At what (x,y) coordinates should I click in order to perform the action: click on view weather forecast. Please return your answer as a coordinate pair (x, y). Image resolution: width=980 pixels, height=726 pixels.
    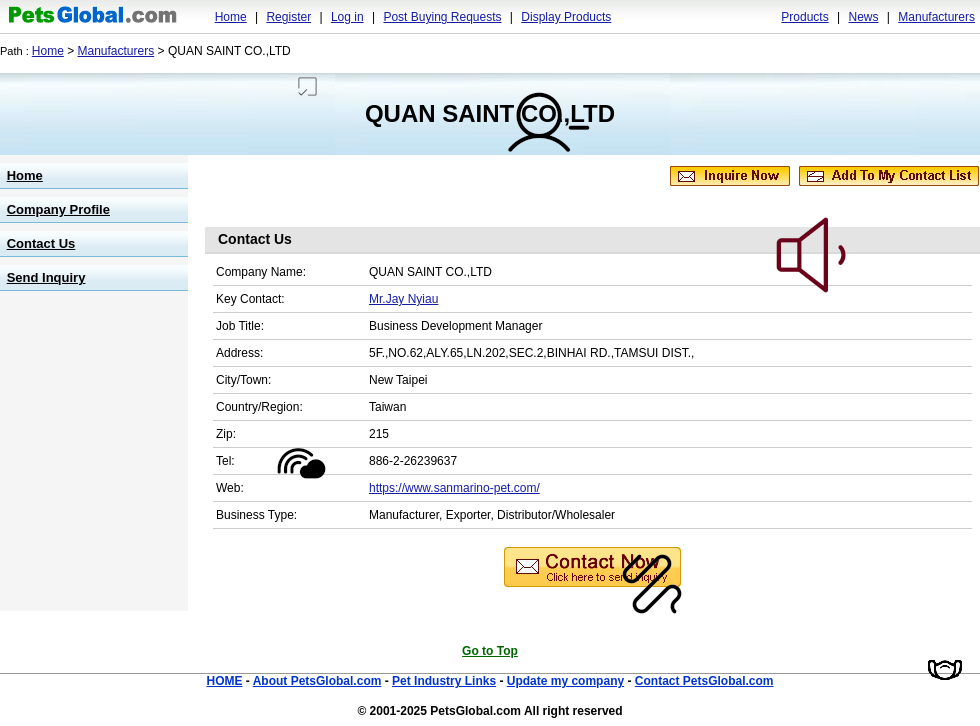
    Looking at the image, I should click on (301, 462).